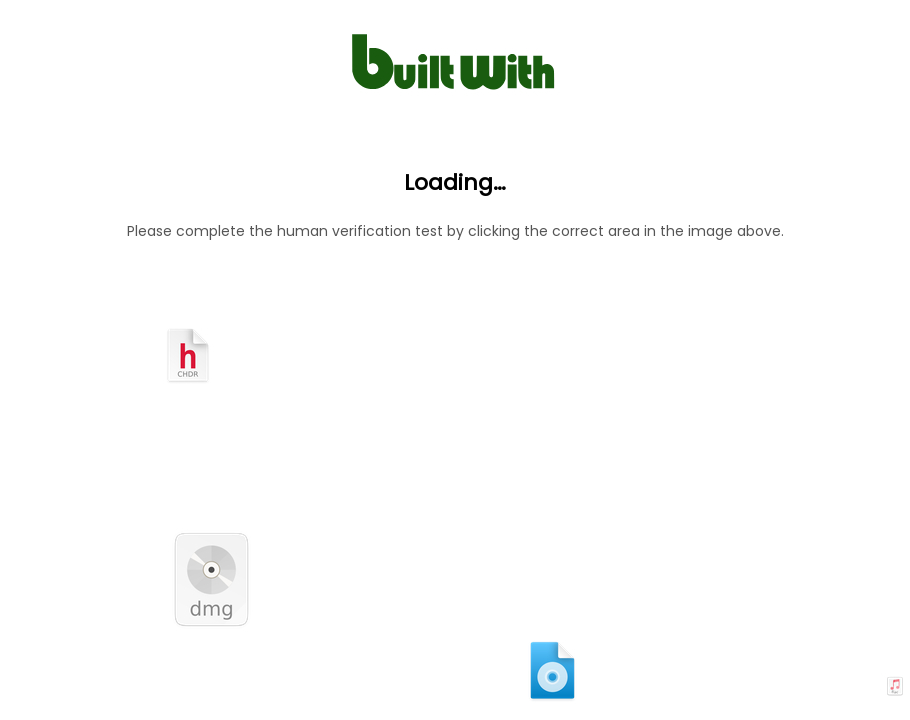 This screenshot has height=720, width=910. I want to click on a flac audio file, so click(895, 686).